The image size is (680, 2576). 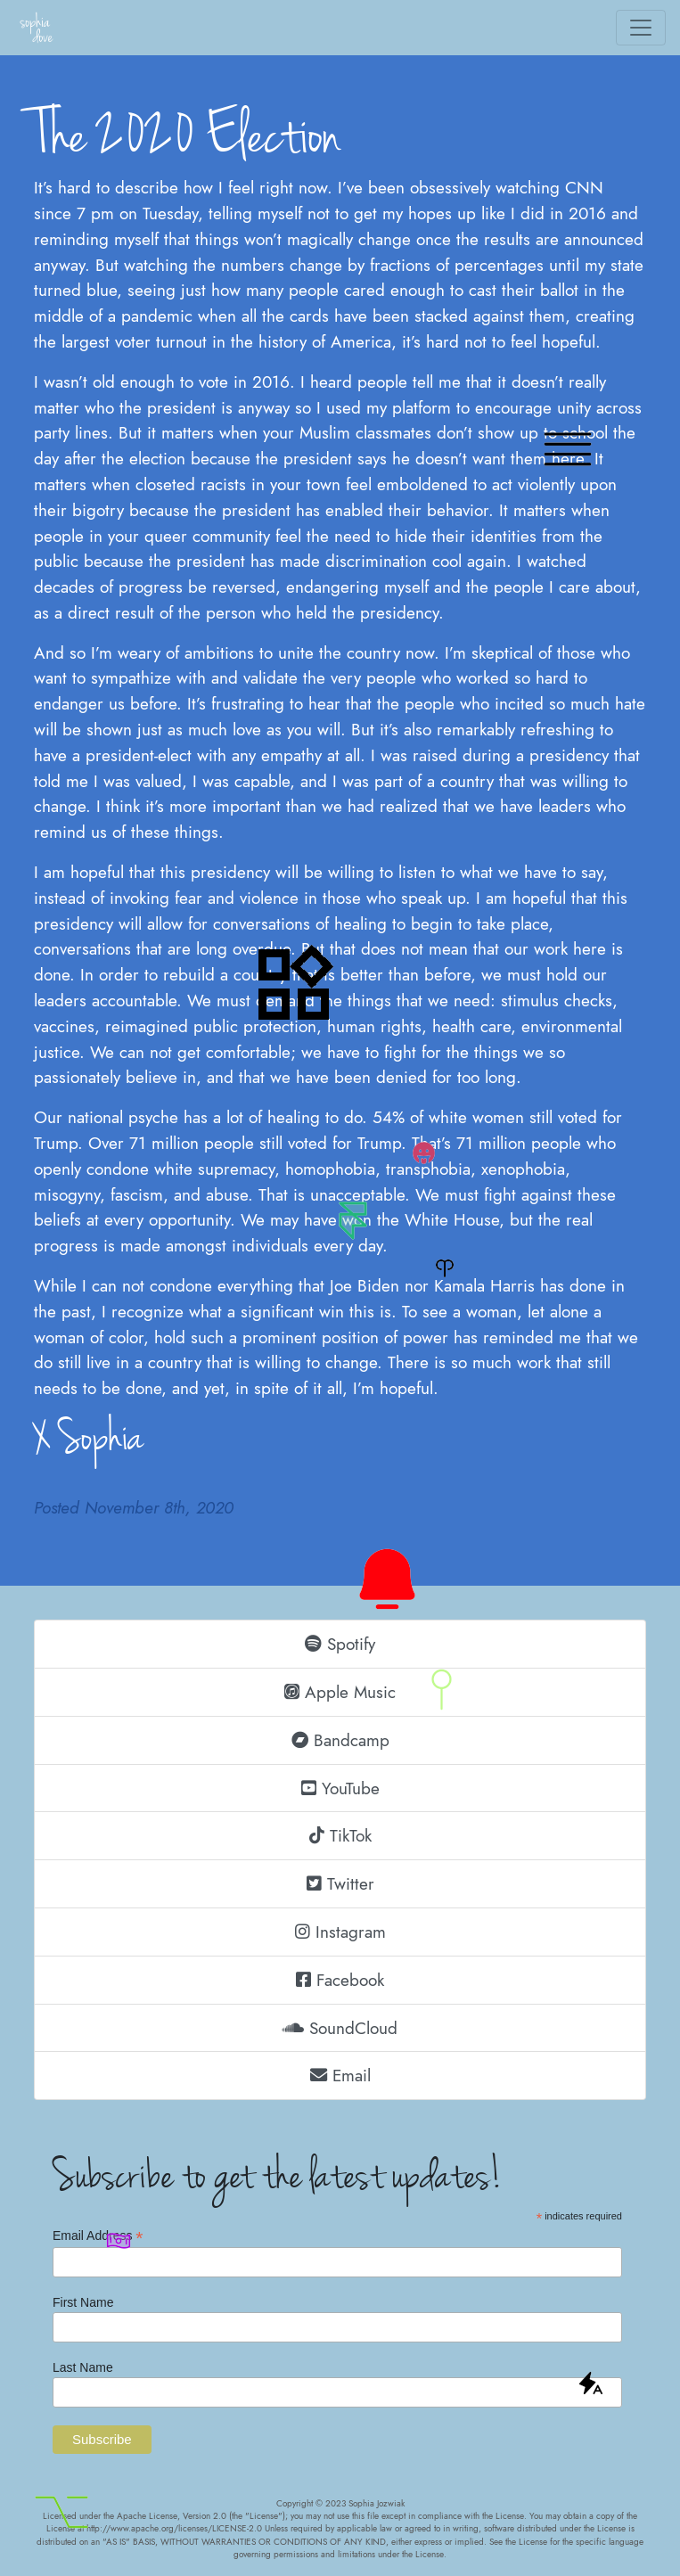 I want to click on indicates aries zodiac sign, so click(x=445, y=1268).